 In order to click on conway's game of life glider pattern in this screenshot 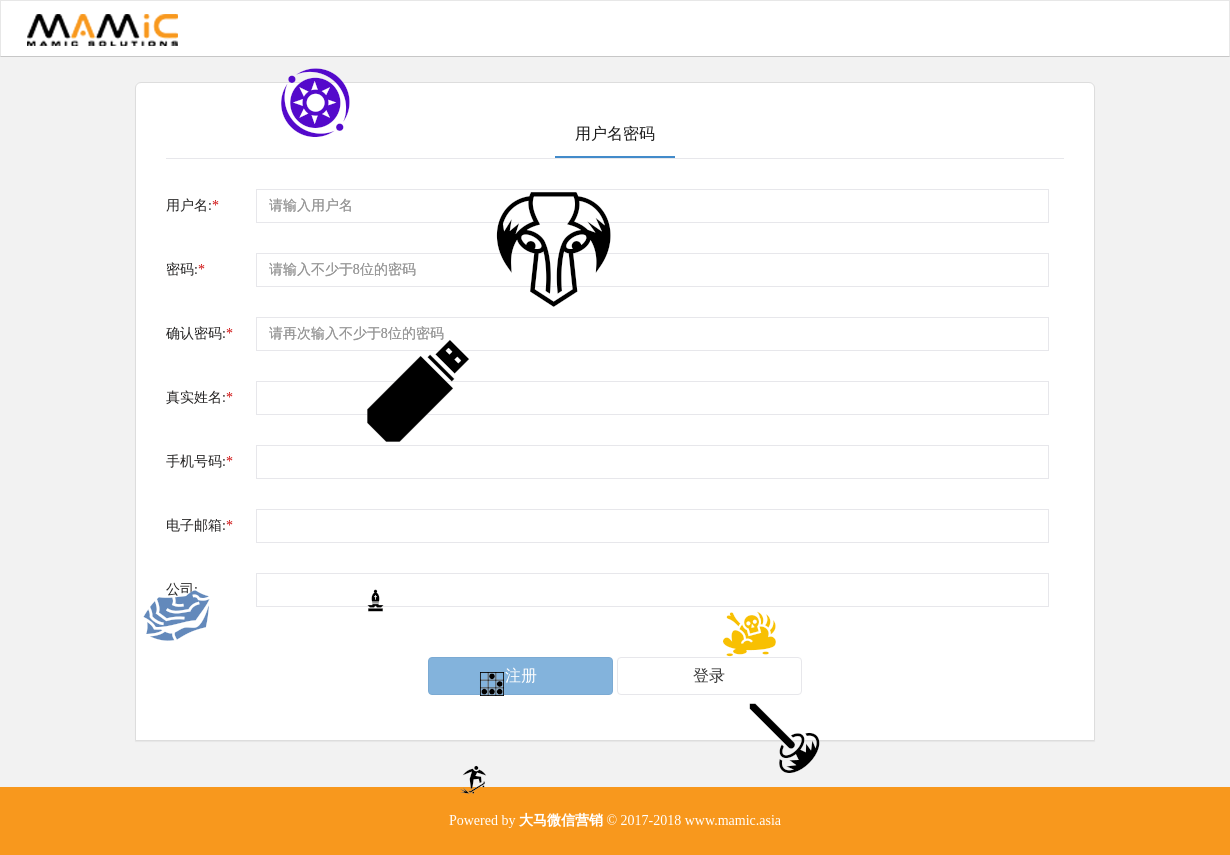, I will do `click(492, 684)`.